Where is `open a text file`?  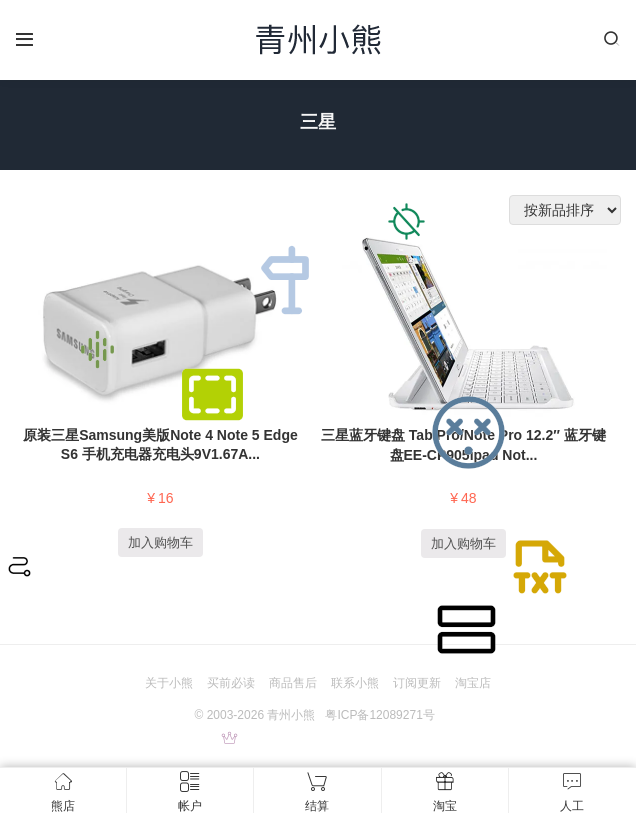 open a text file is located at coordinates (540, 569).